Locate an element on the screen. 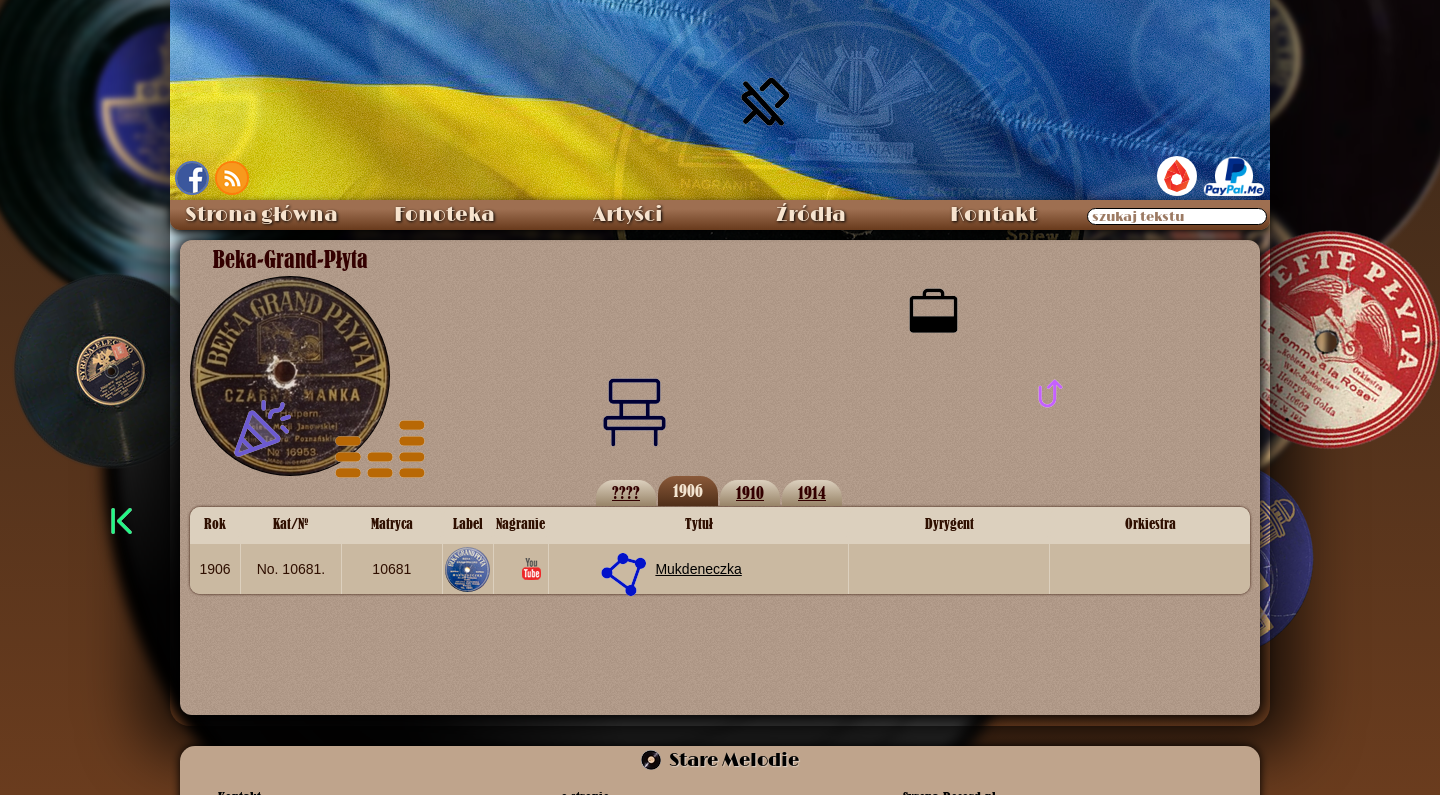 Image resolution: width=1440 pixels, height=795 pixels. navigate to the beginning or first item is located at coordinates (121, 521).